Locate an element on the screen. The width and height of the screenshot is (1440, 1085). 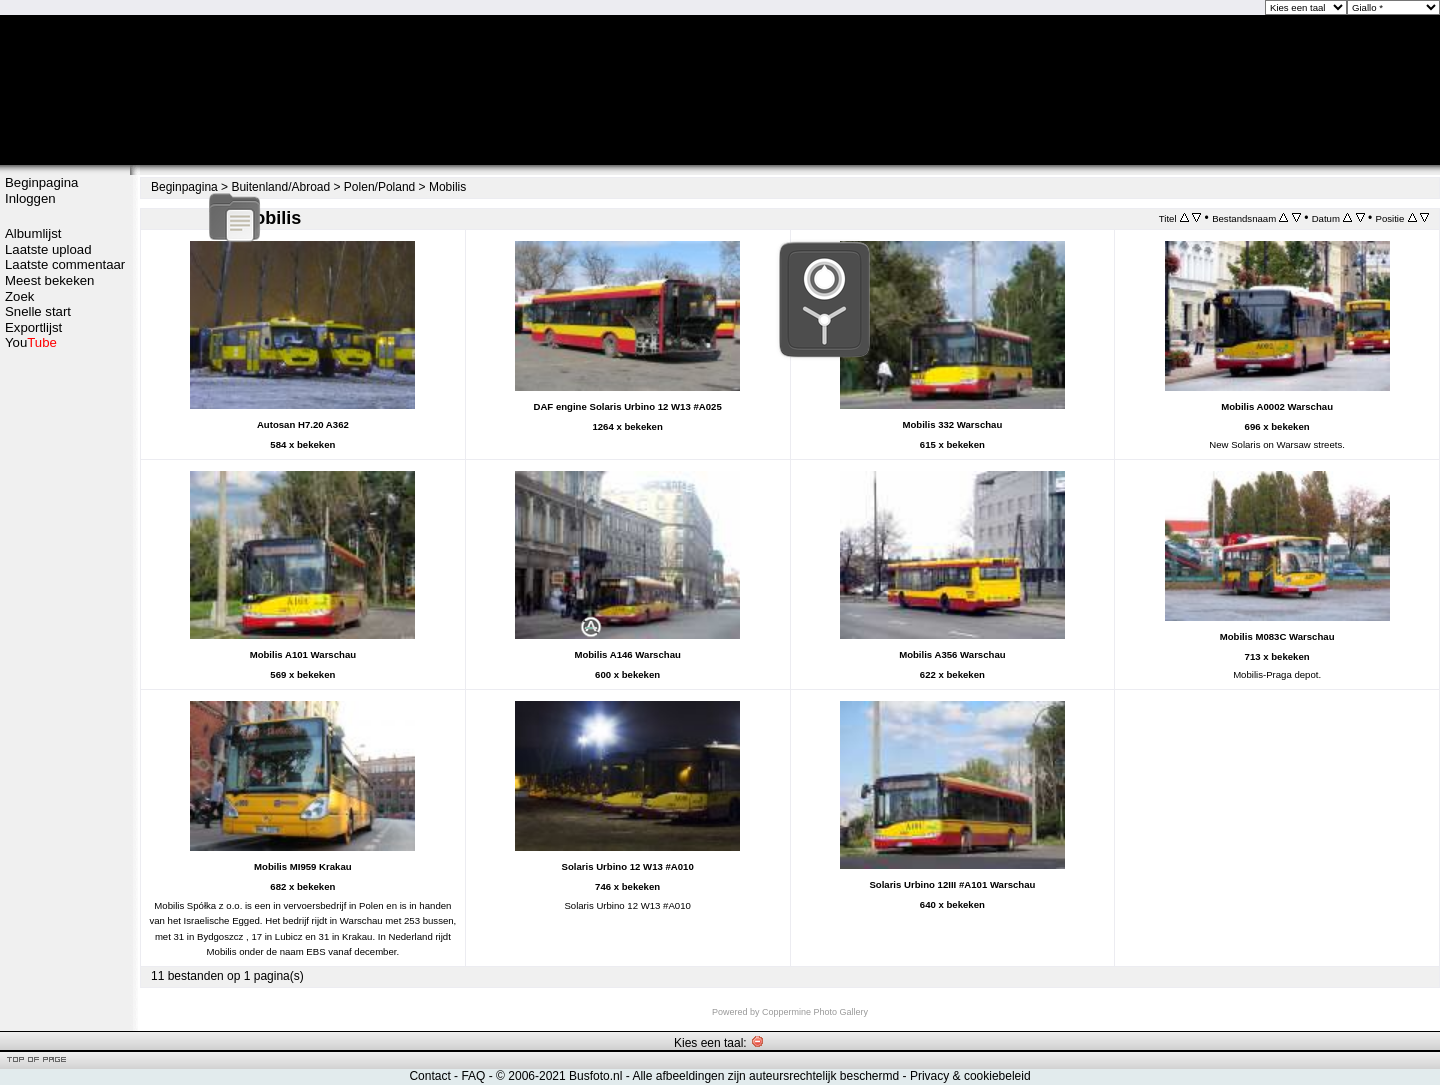
open a file or document is located at coordinates (234, 216).